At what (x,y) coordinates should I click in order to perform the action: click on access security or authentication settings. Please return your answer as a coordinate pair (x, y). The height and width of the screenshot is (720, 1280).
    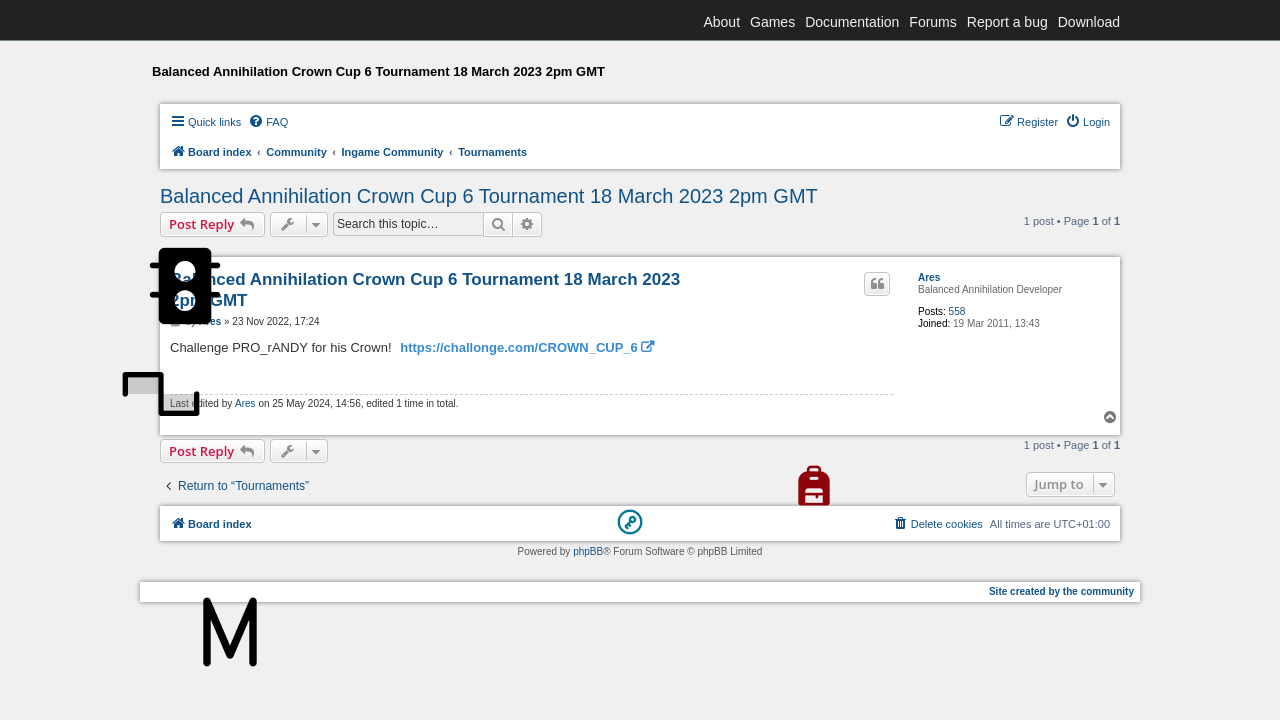
    Looking at the image, I should click on (630, 522).